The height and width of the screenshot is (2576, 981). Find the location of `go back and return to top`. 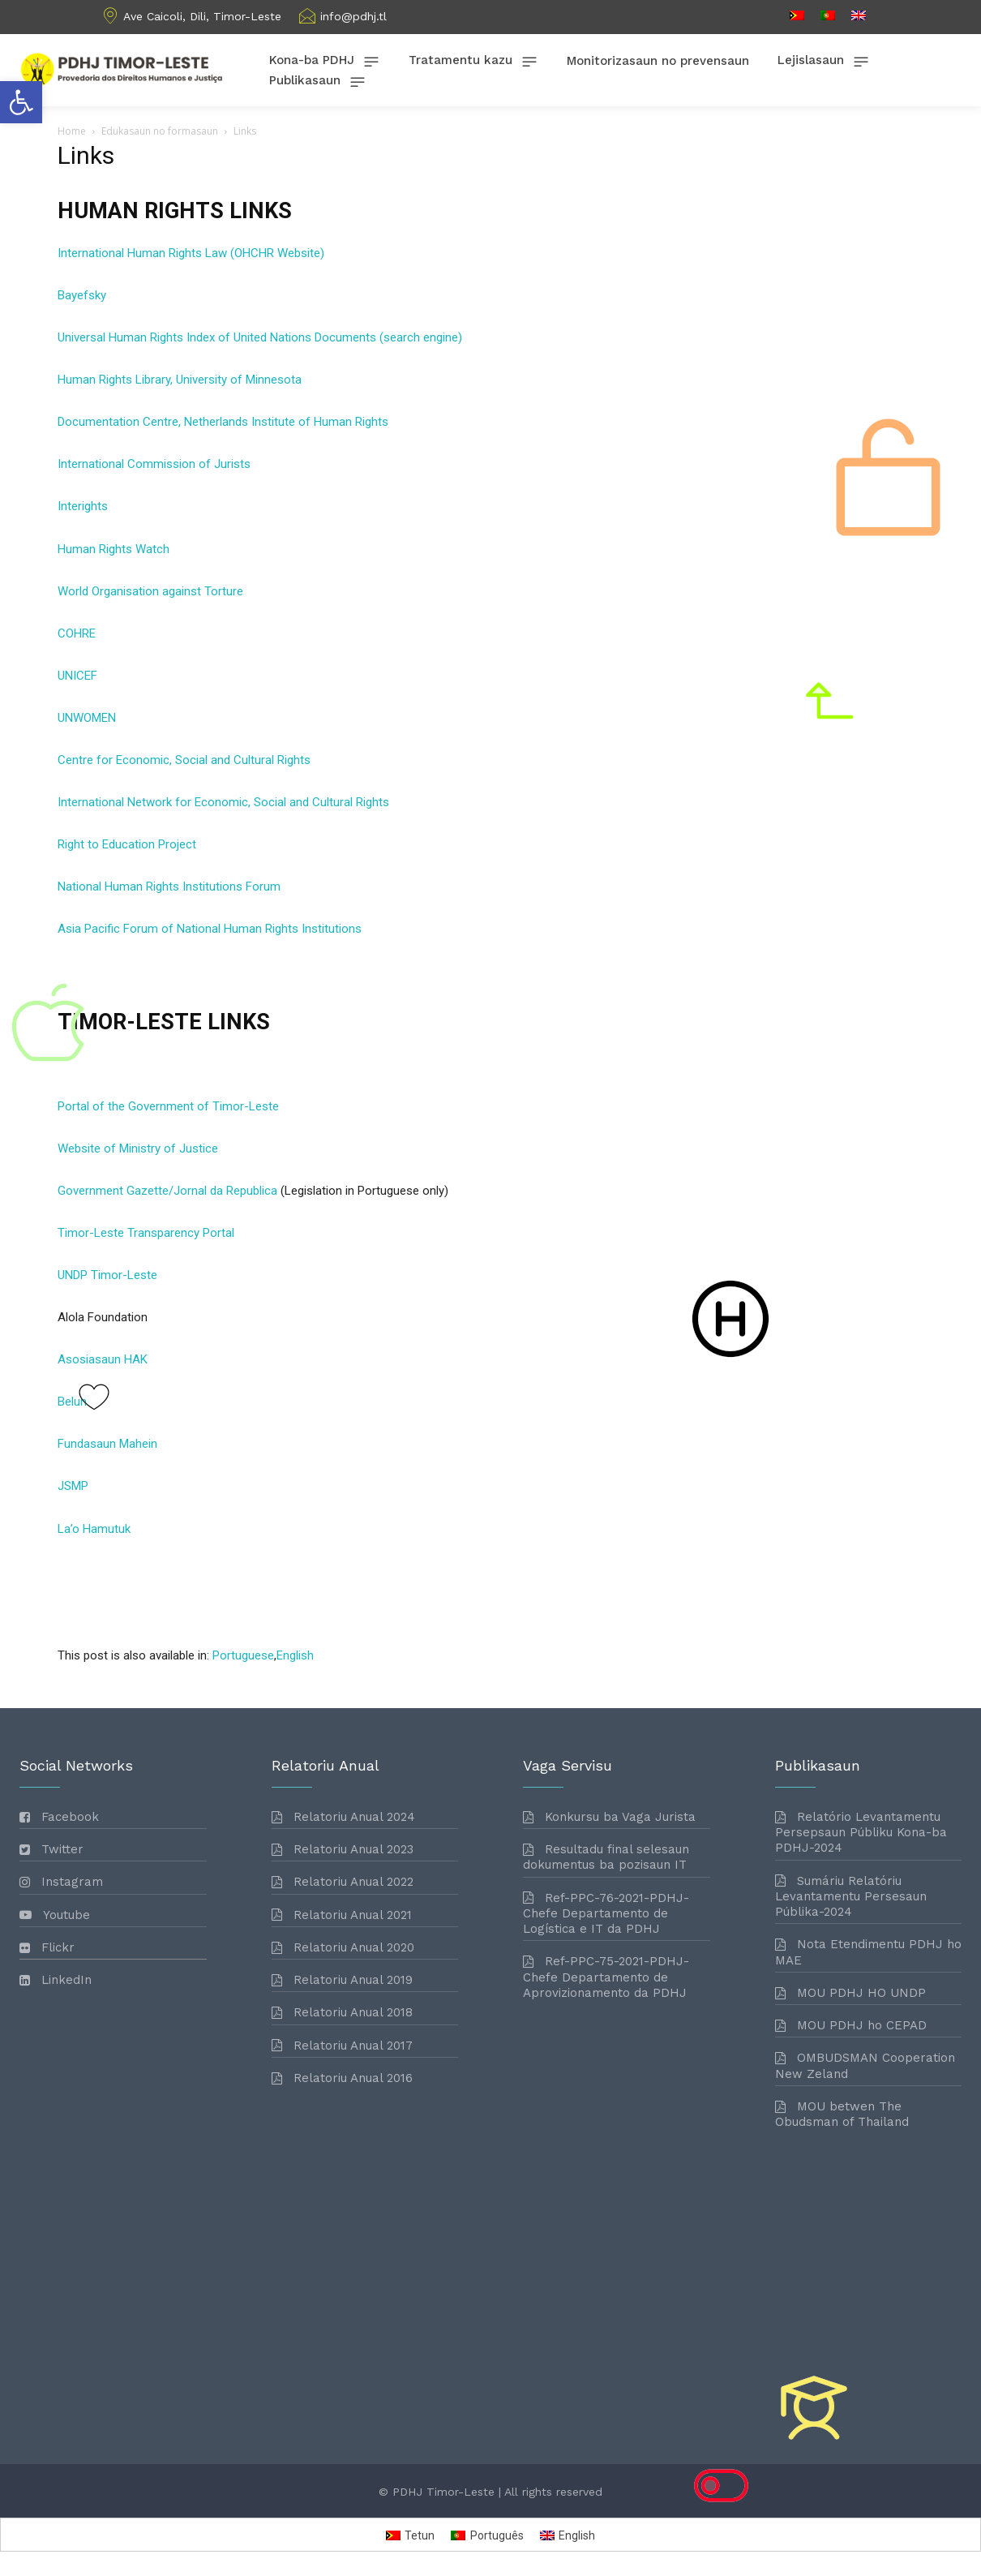

go back and return to top is located at coordinates (828, 702).